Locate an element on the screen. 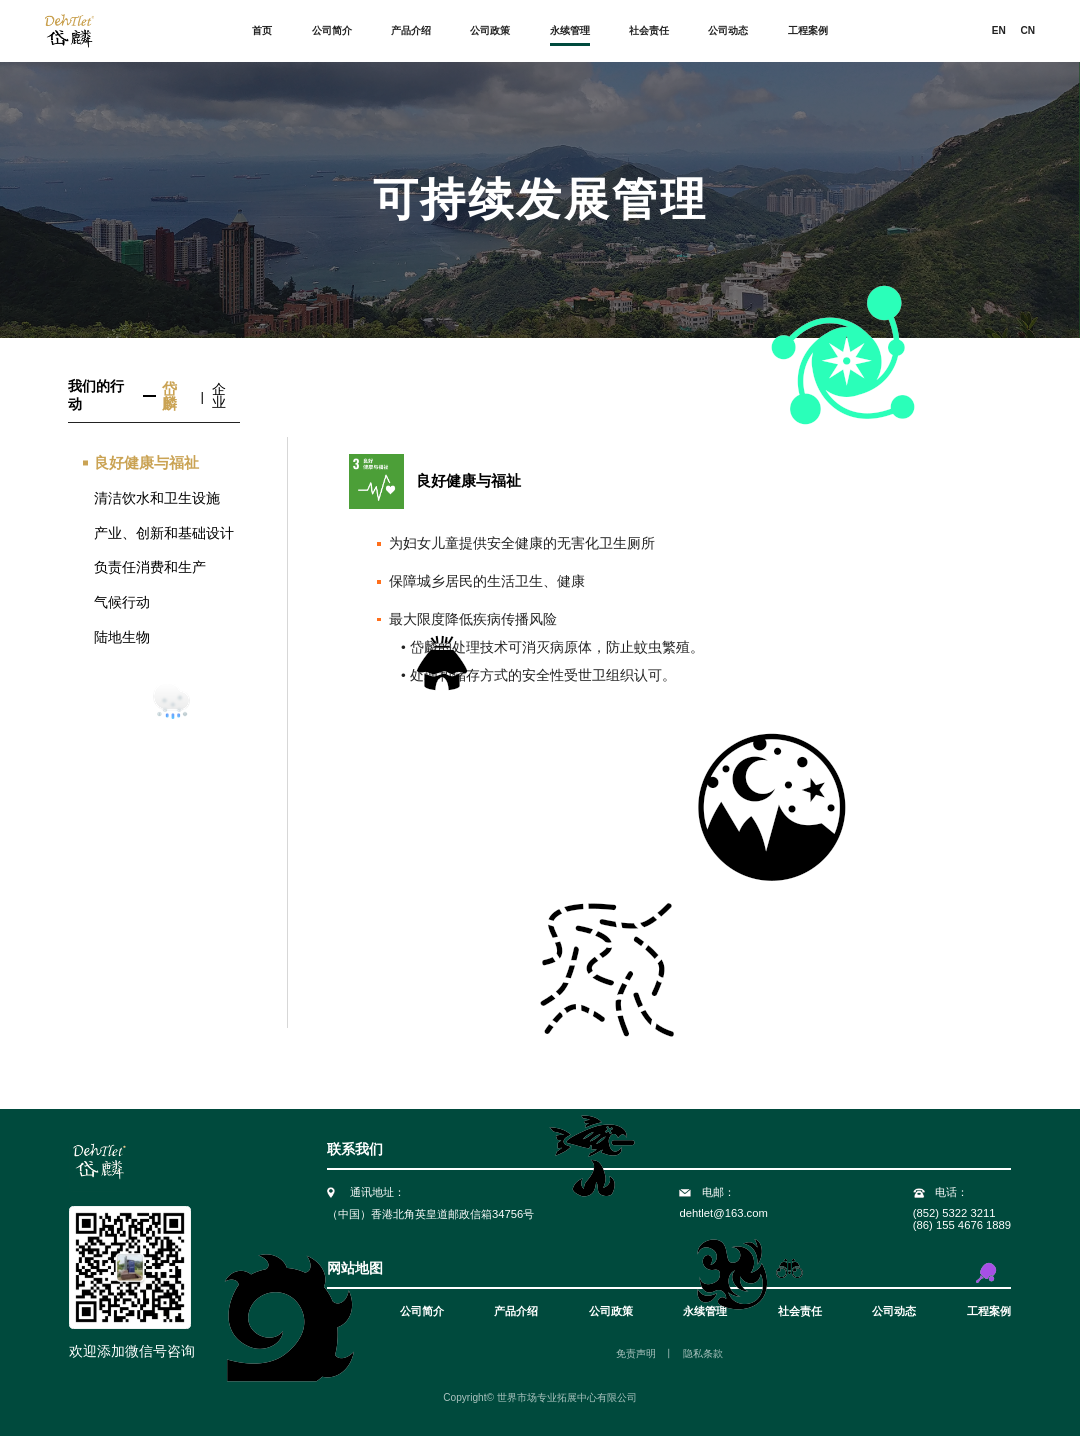  indicates parasites or infection in a health/medical game is located at coordinates (607, 970).